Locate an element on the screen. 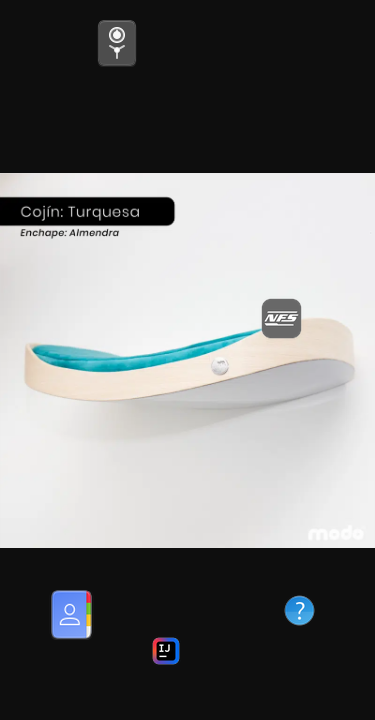 Image resolution: width=375 pixels, height=720 pixels. open the contacts app is located at coordinates (71, 614).